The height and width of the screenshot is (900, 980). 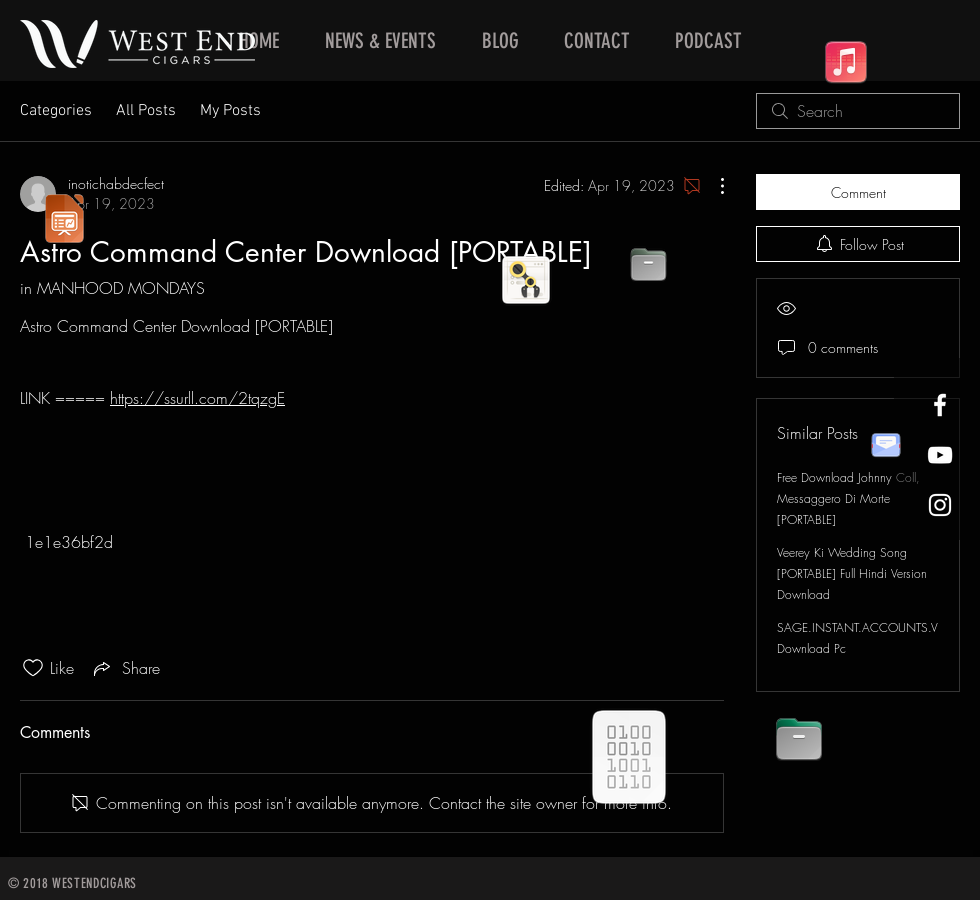 What do you see at coordinates (846, 62) in the screenshot?
I see `open the music player app` at bounding box center [846, 62].